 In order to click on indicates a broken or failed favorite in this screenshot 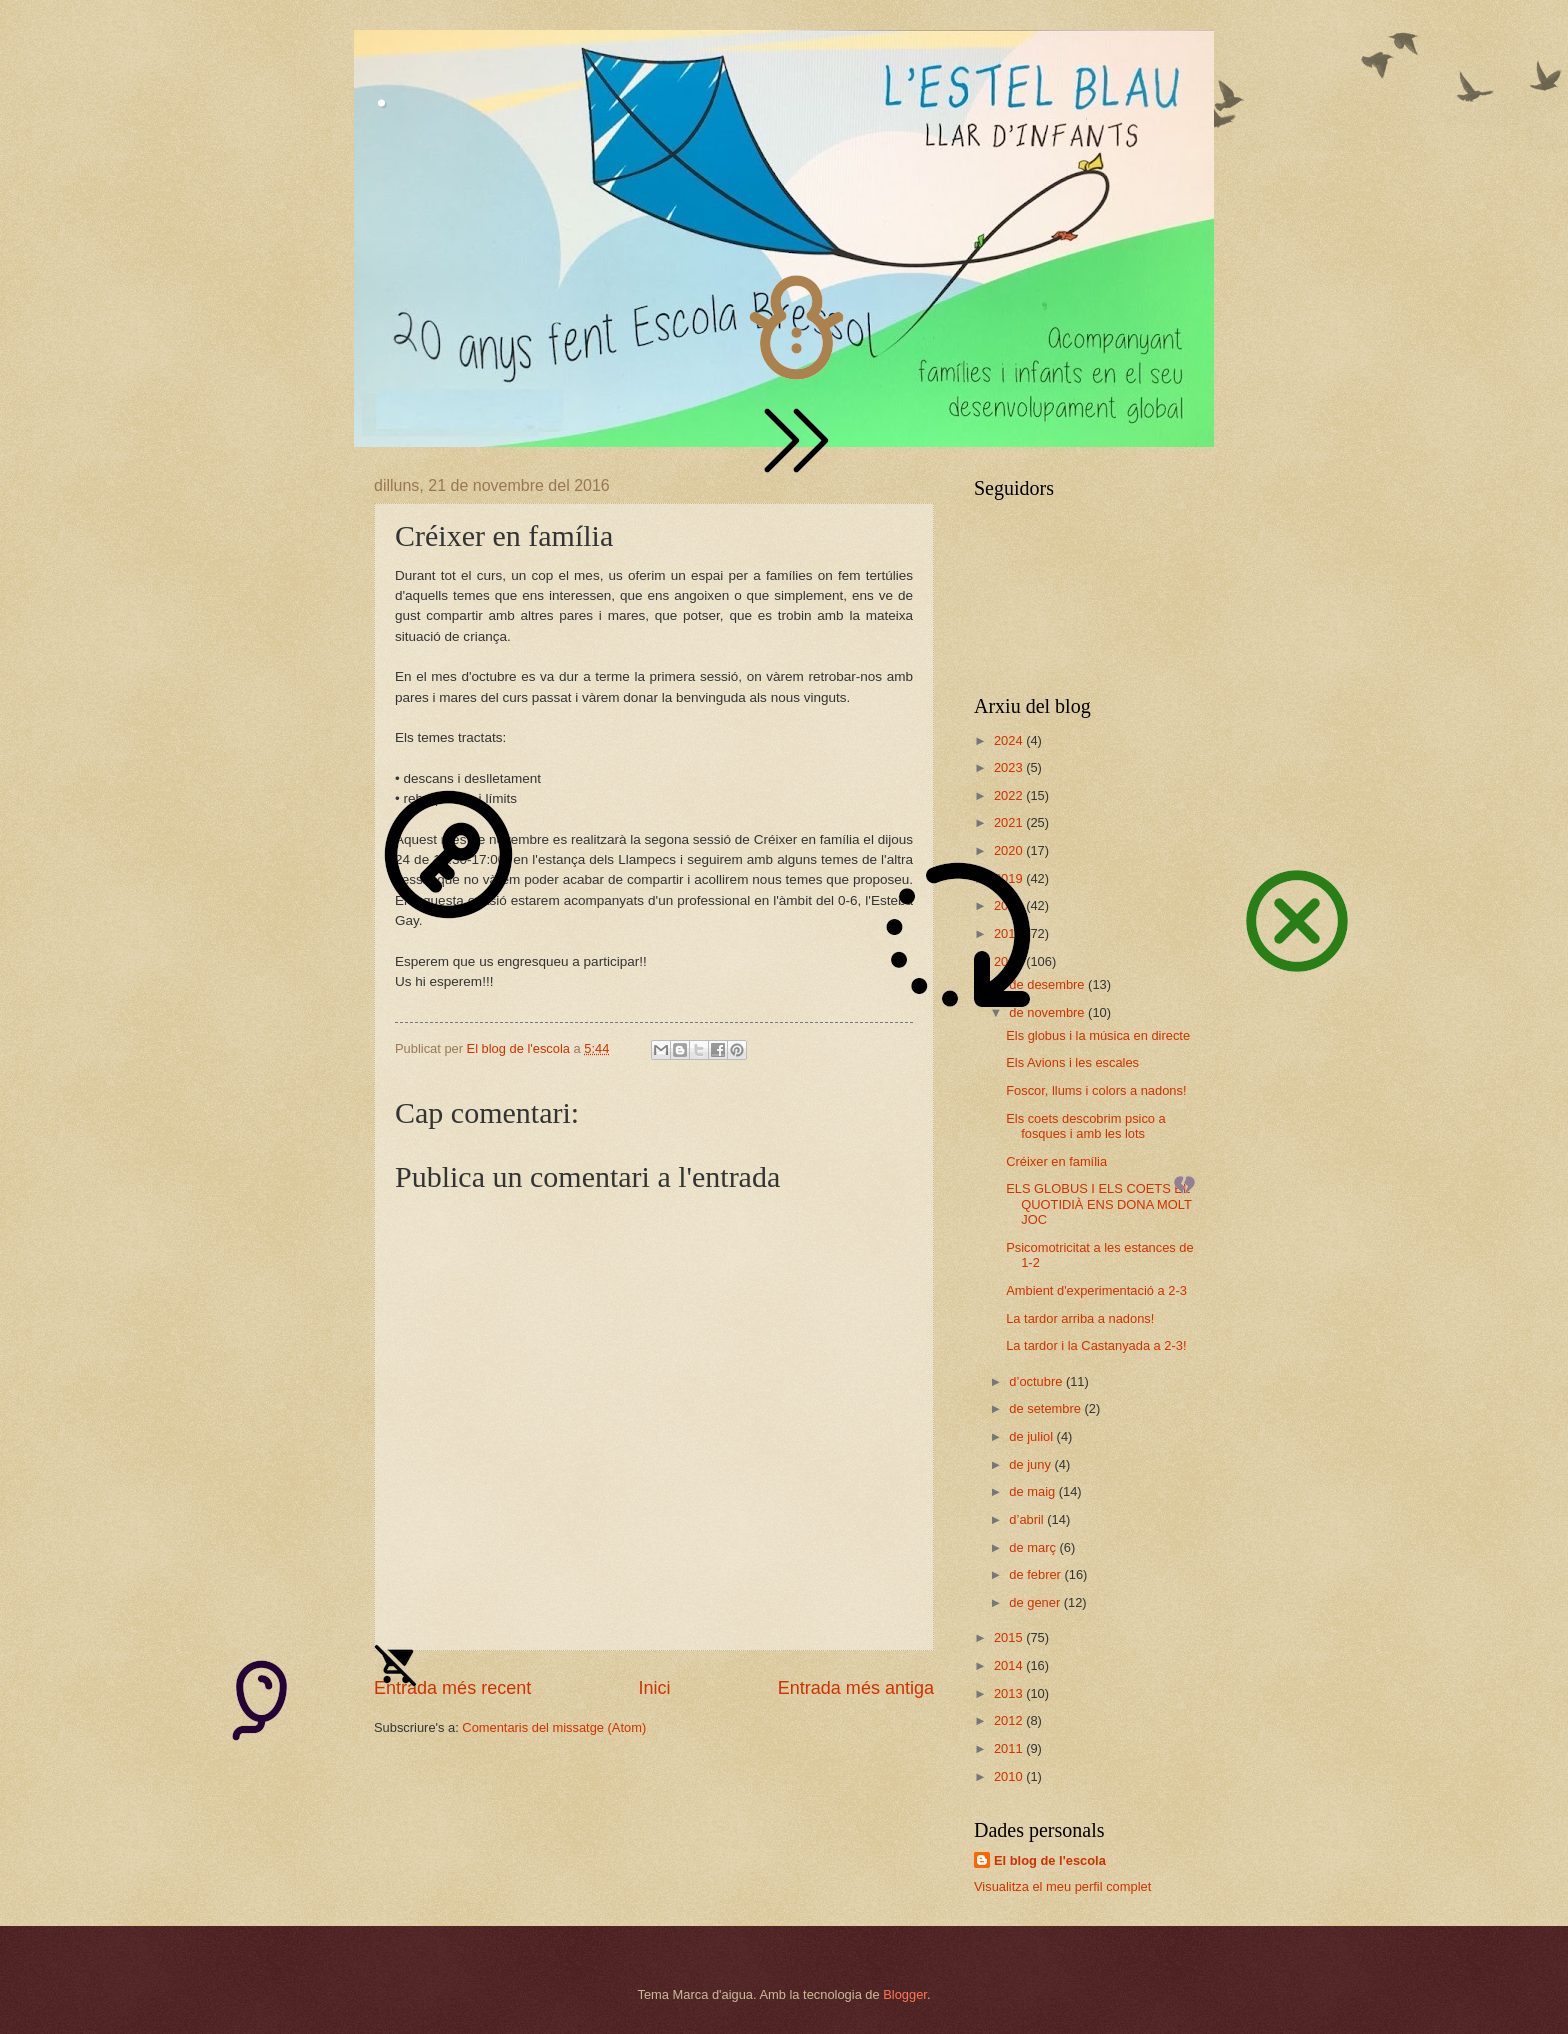, I will do `click(1184, 1185)`.